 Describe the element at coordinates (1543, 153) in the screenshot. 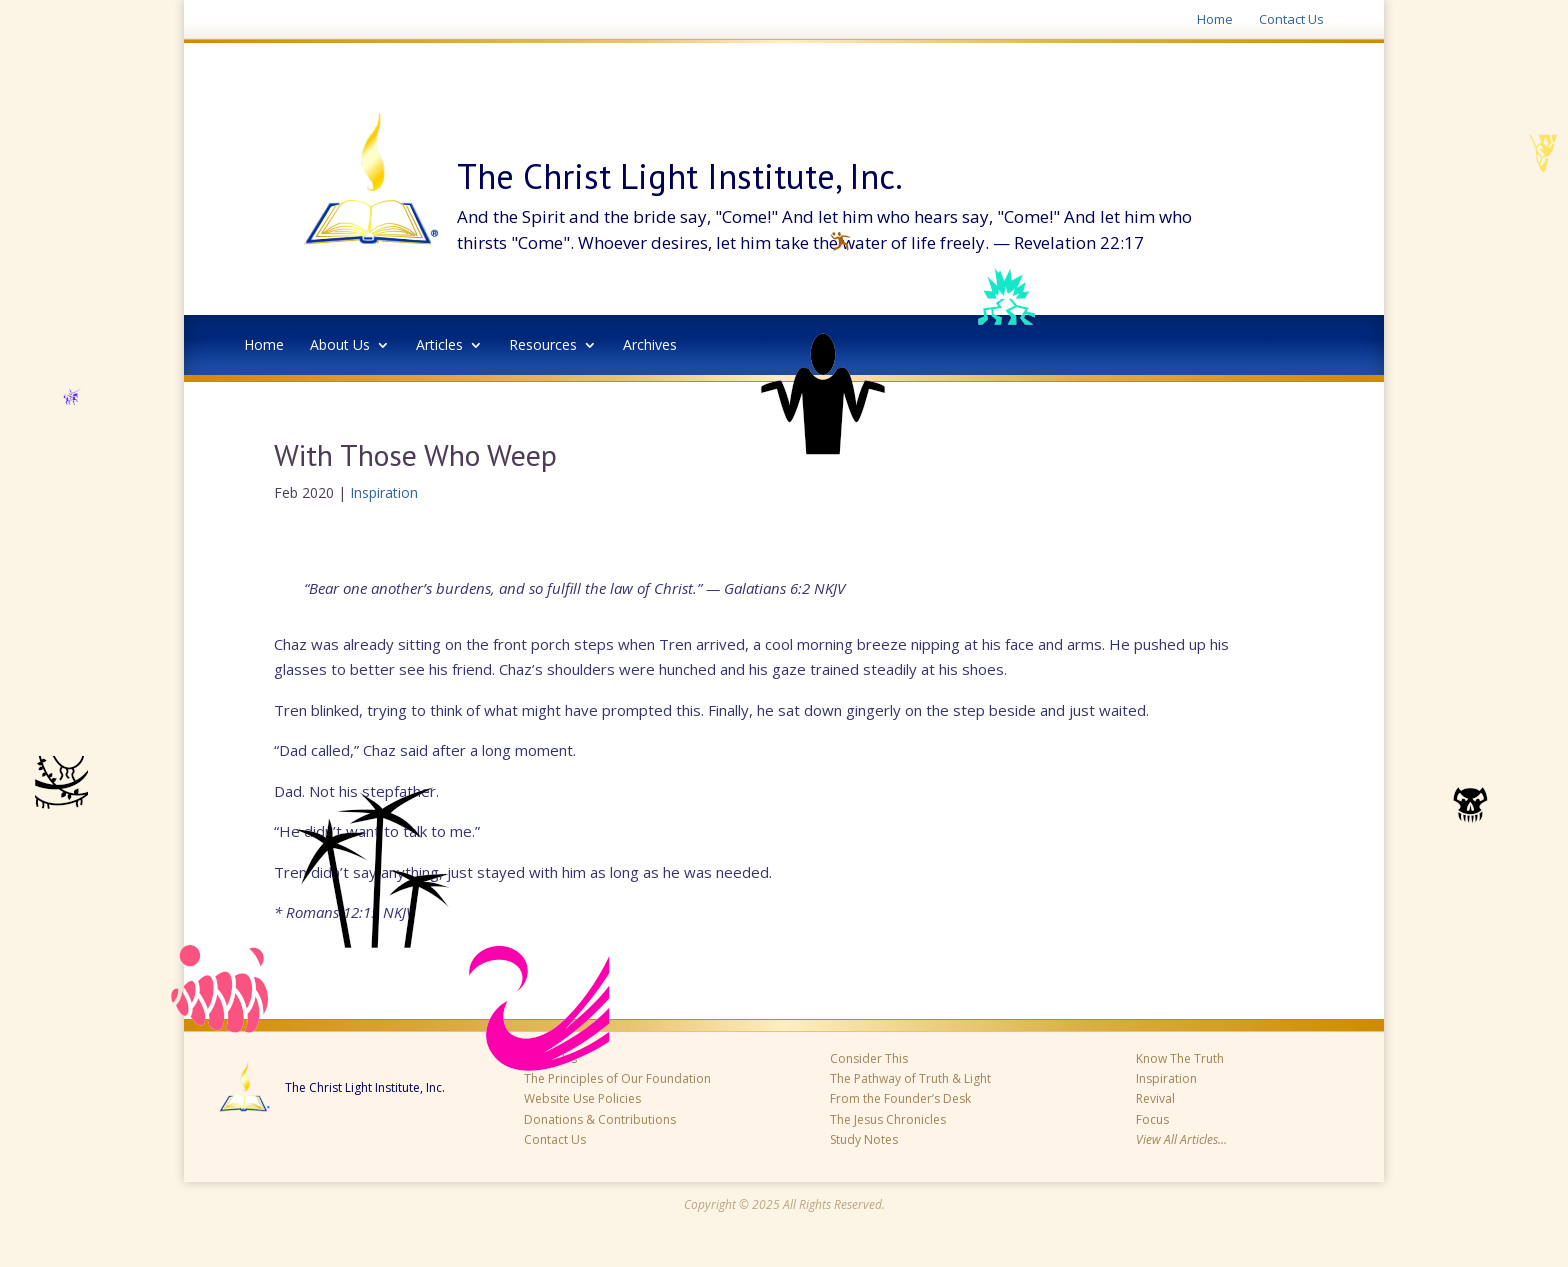

I see `indicates cave or underground environment in game` at that location.